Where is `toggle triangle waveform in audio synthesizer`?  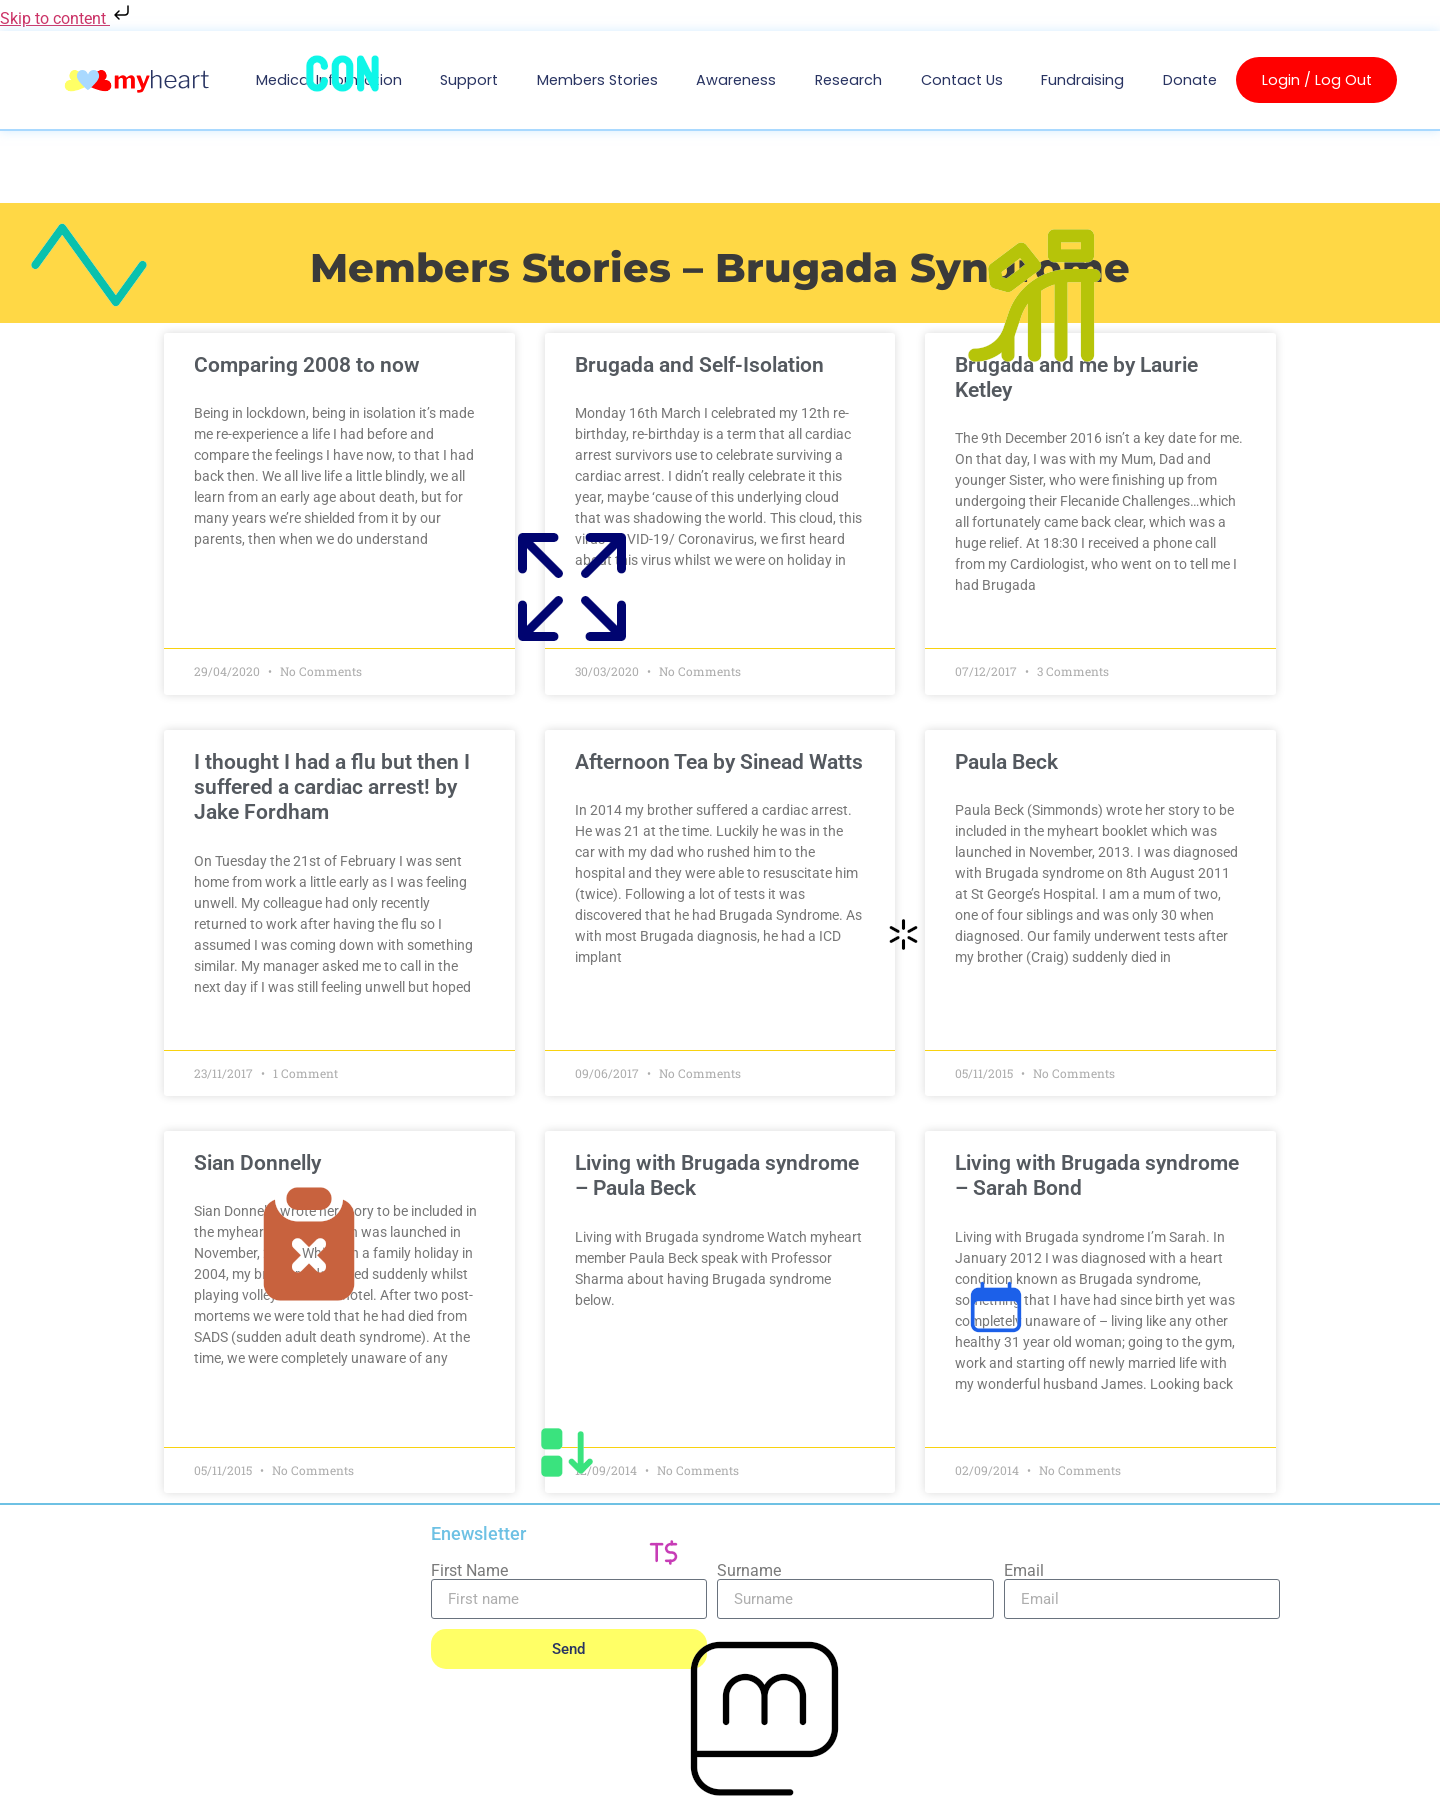
toggle triangle waveform in audio synthesizer is located at coordinates (89, 265).